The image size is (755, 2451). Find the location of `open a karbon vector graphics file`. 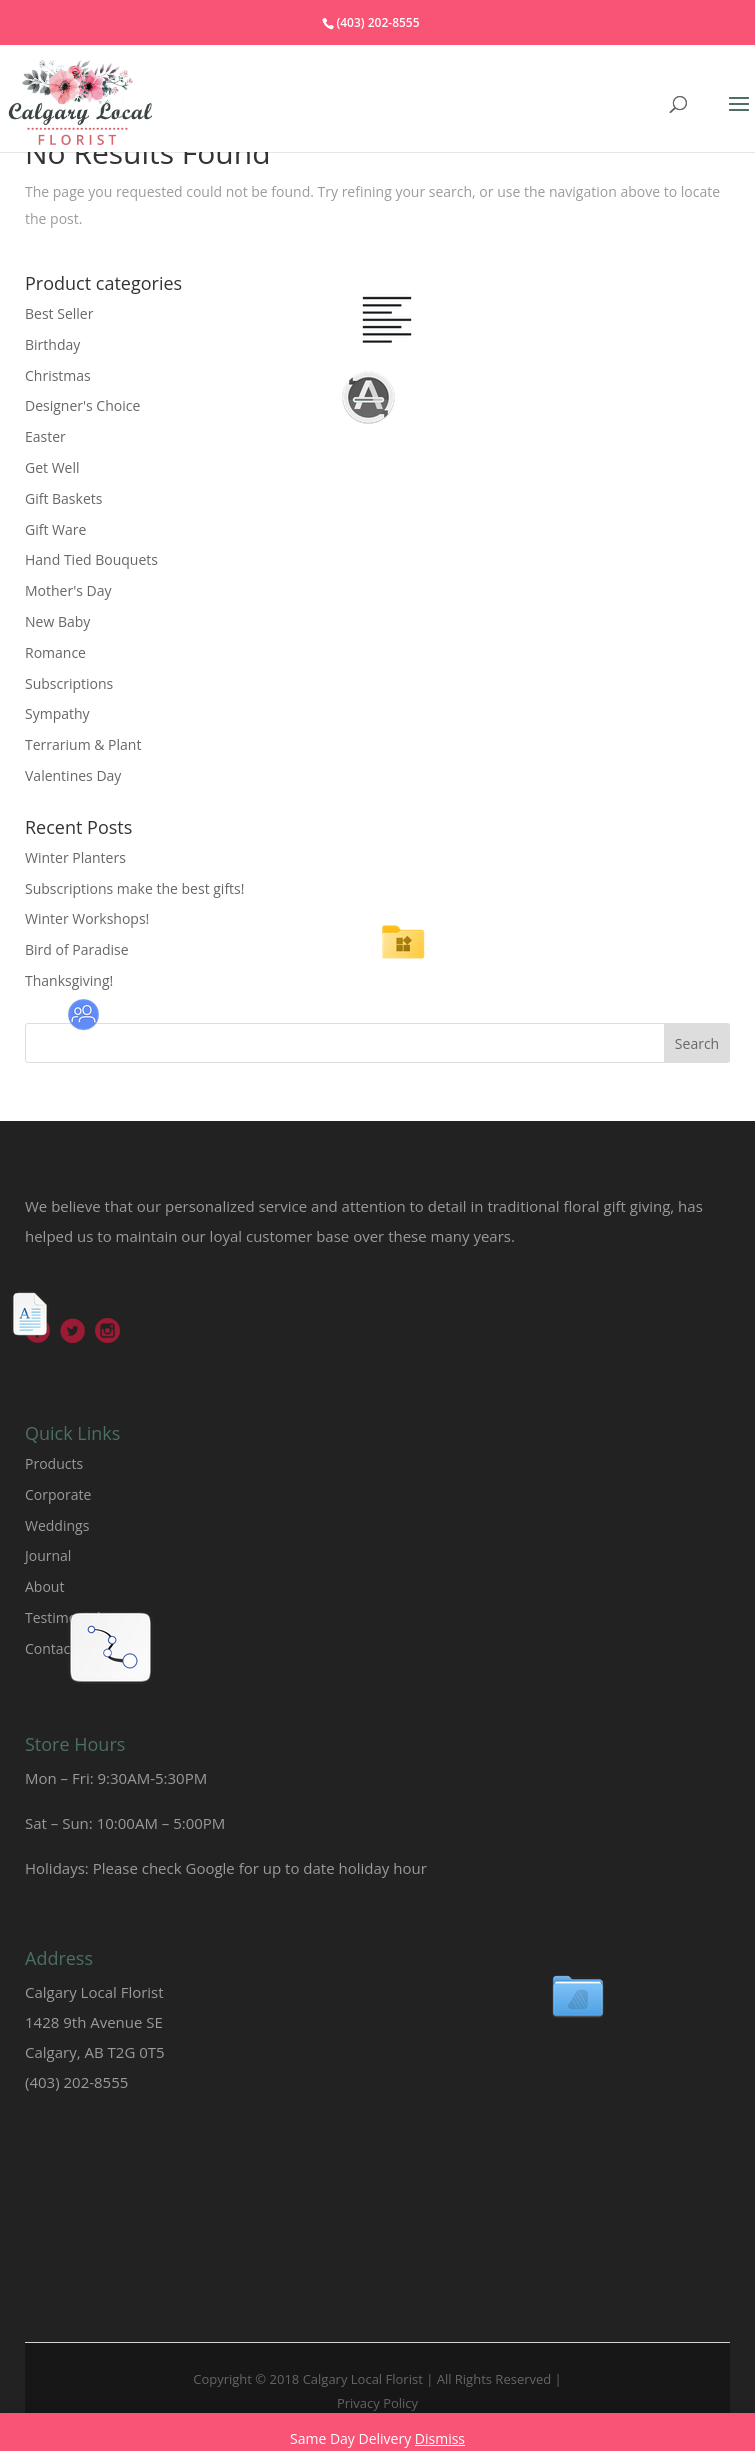

open a karbon vector graphics file is located at coordinates (110, 1644).